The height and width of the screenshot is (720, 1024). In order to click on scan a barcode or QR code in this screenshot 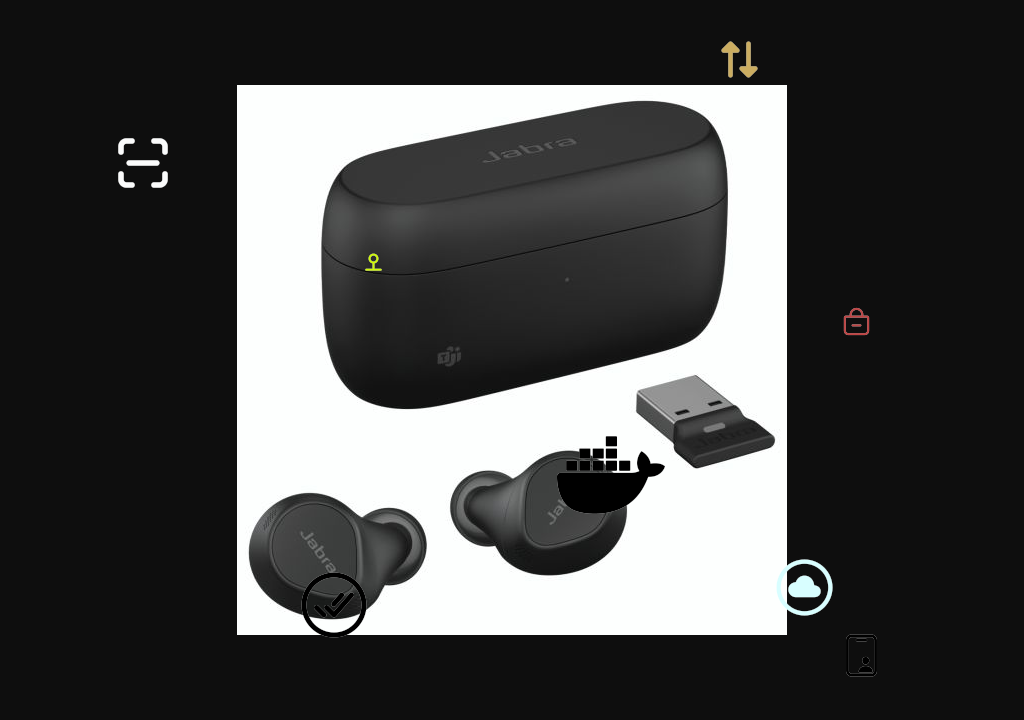, I will do `click(143, 163)`.